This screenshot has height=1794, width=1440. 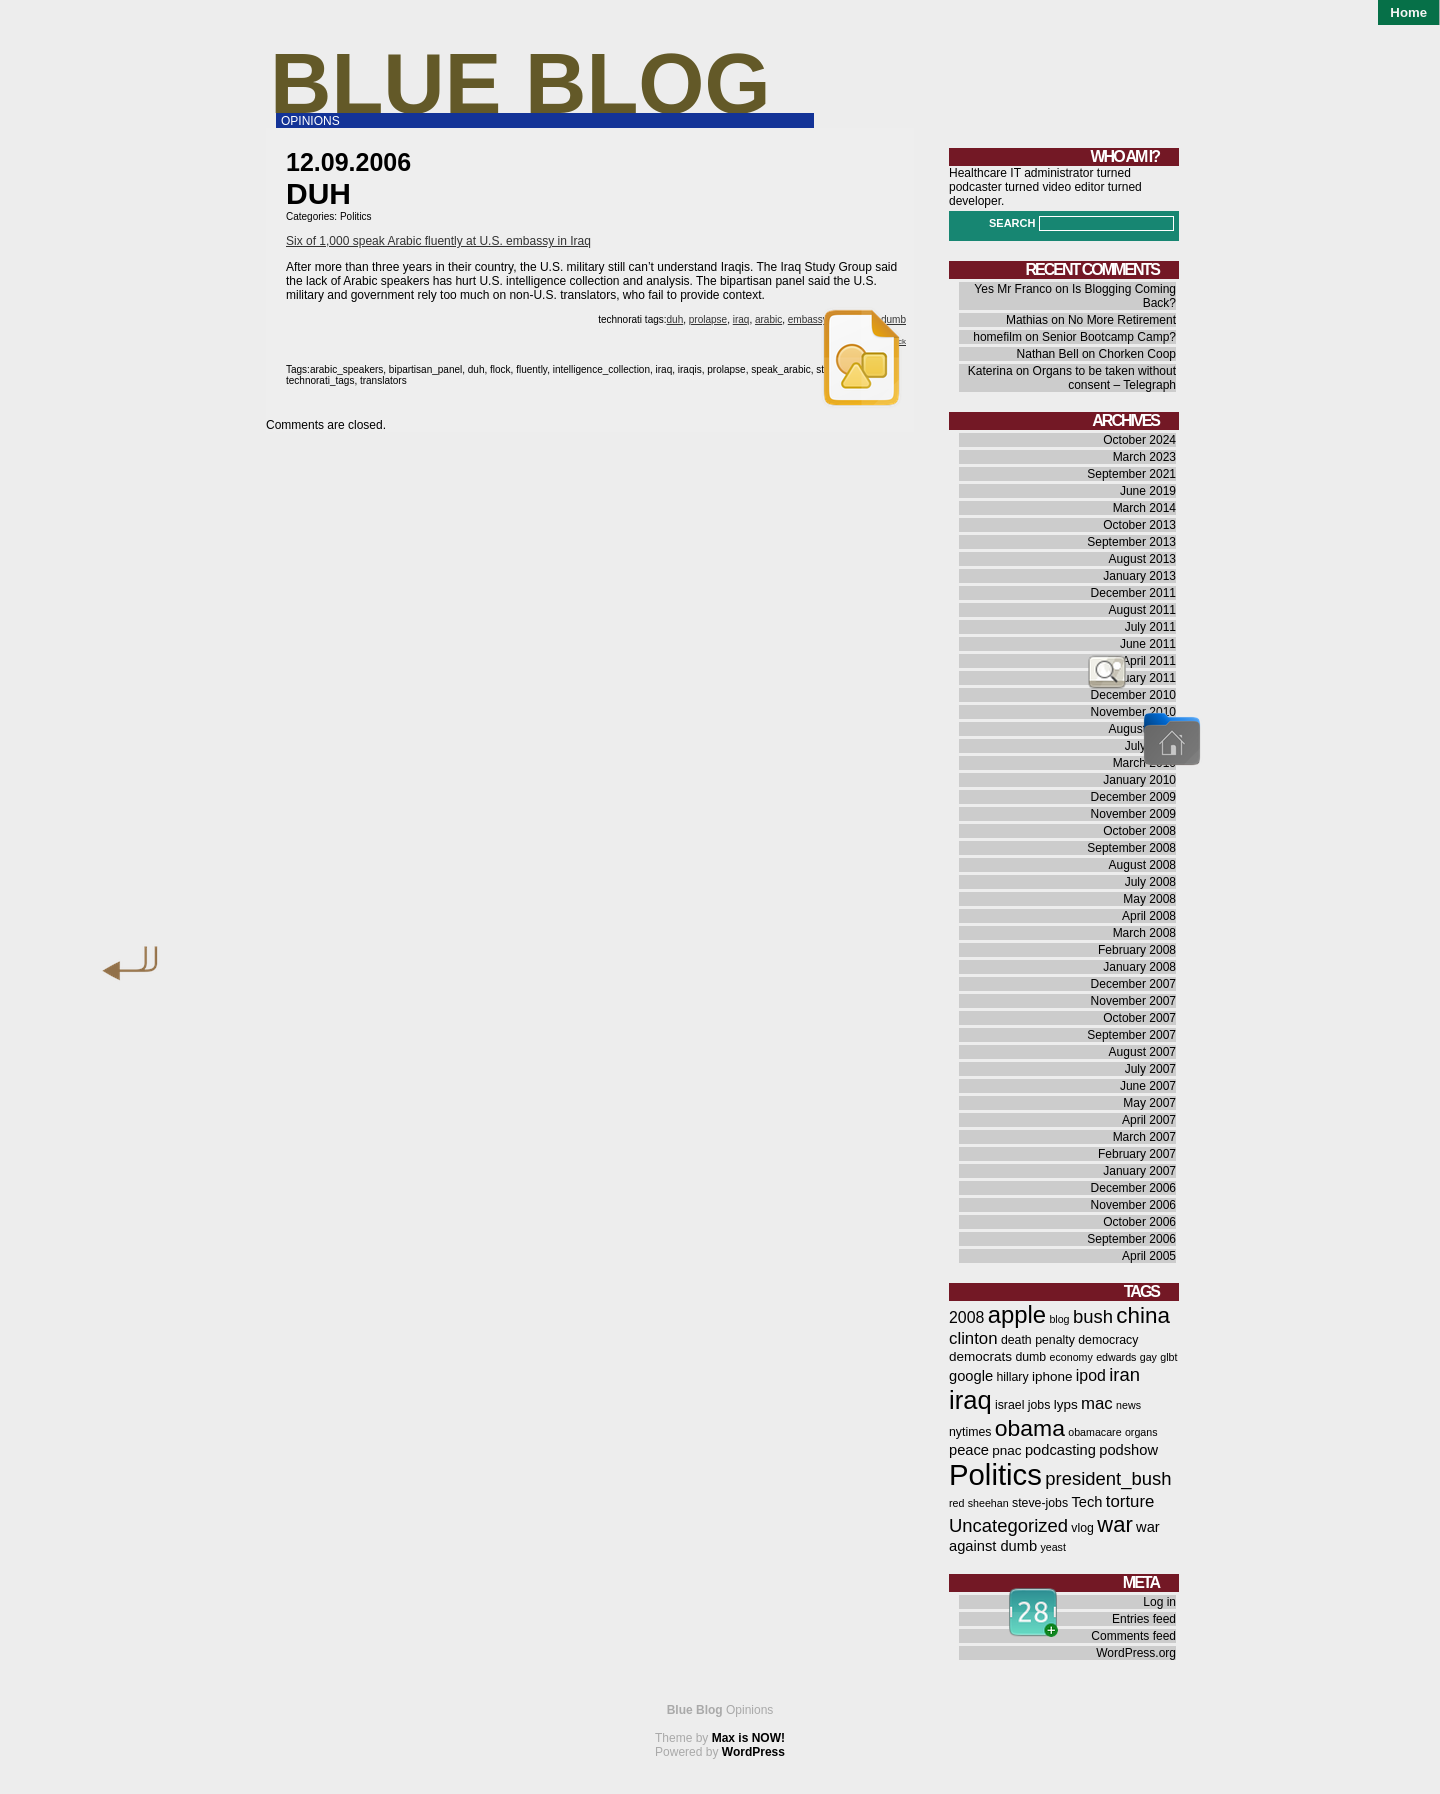 What do you see at coordinates (861, 357) in the screenshot?
I see `a libreoffice draw document file` at bounding box center [861, 357].